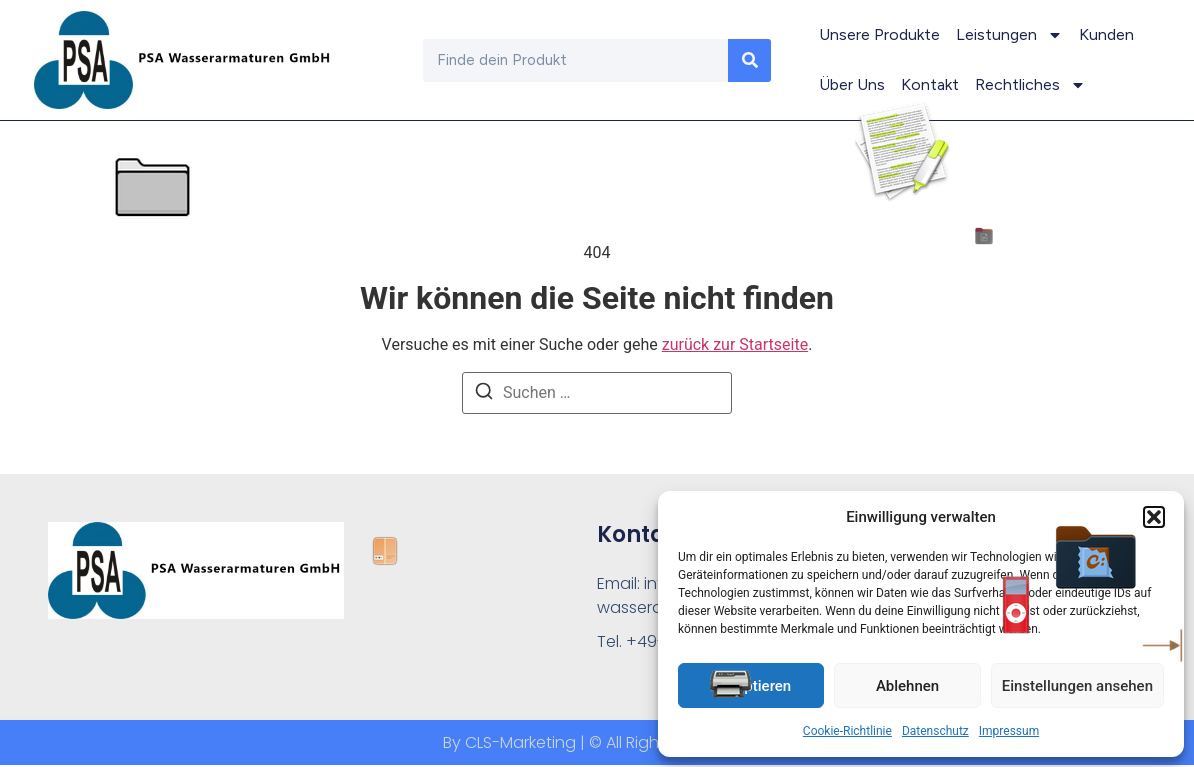  I want to click on summarize or highlight key points in a document, so click(904, 151).